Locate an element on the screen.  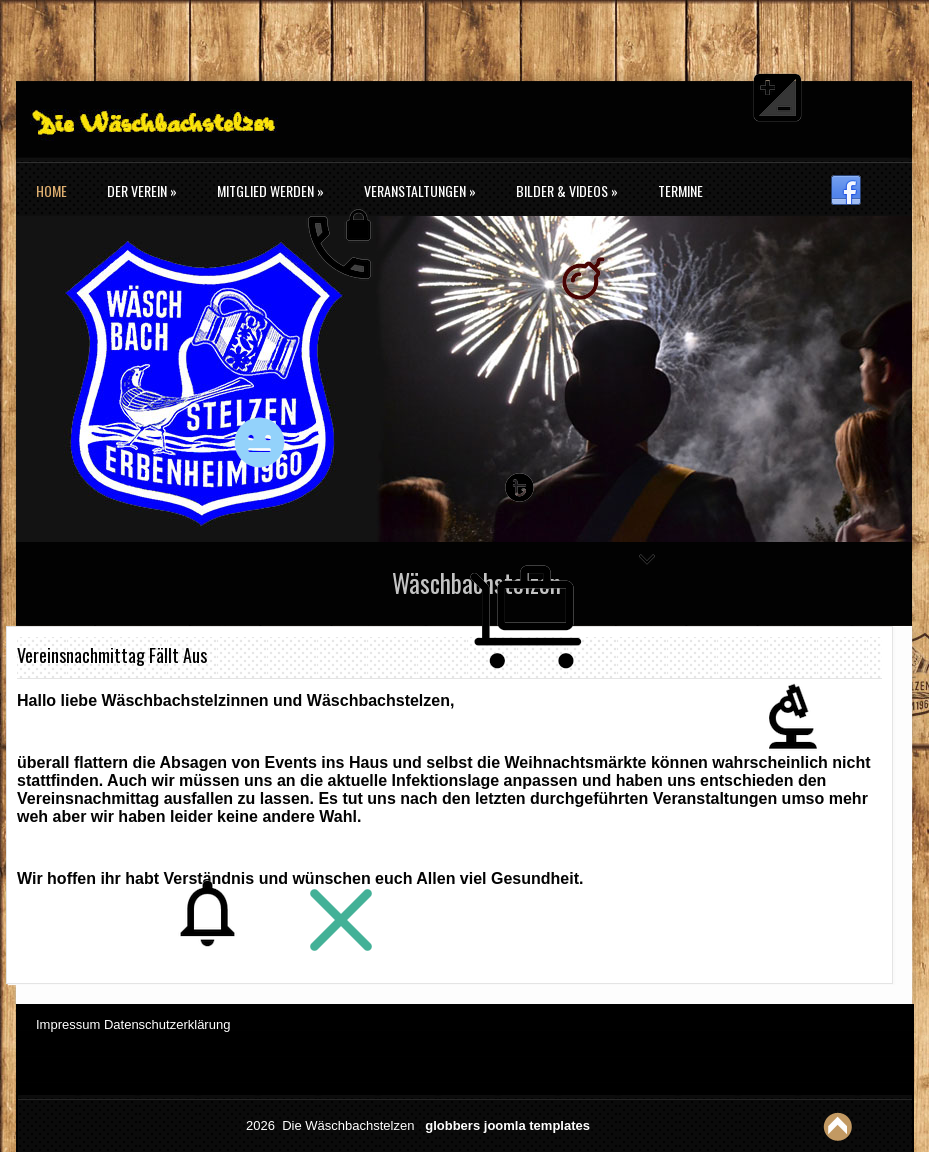
indicates phone or call features are locked is located at coordinates (339, 247).